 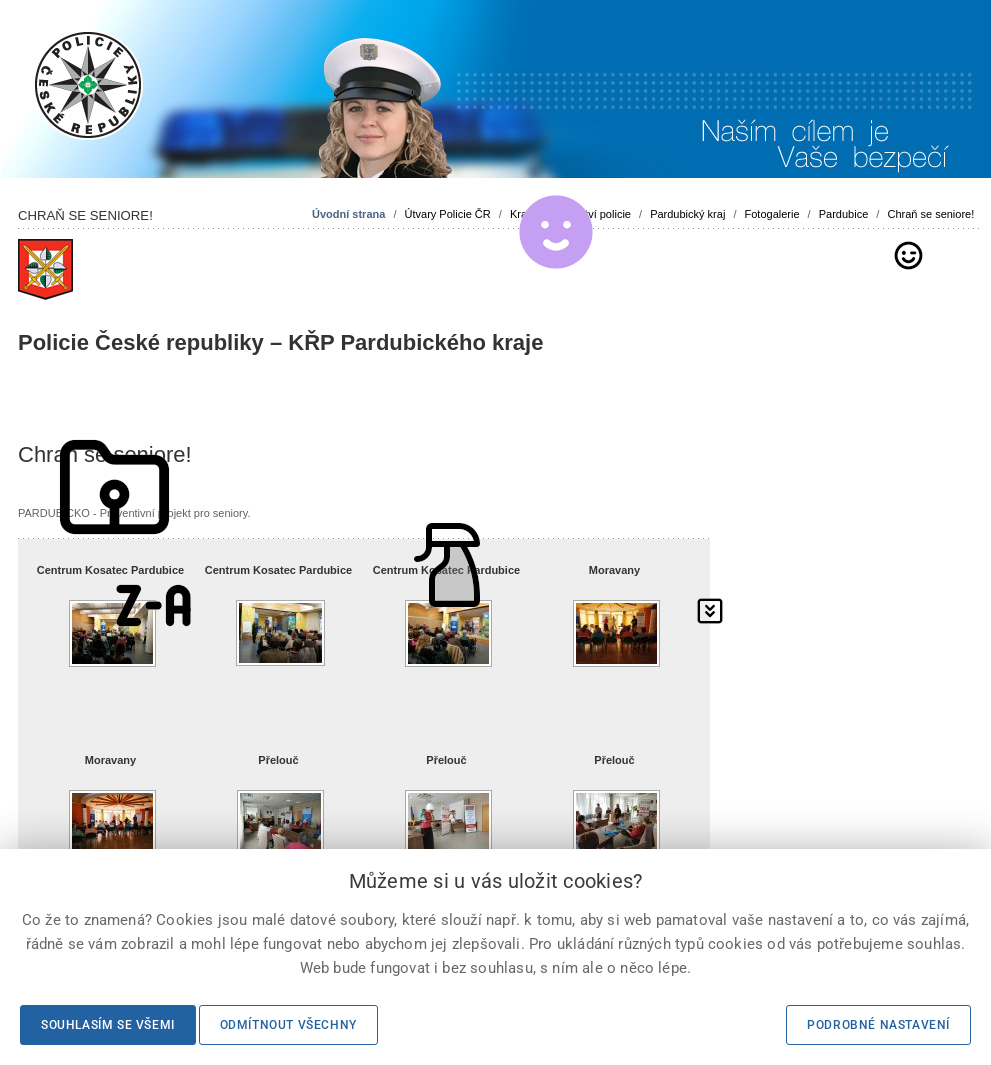 What do you see at coordinates (153, 605) in the screenshot?
I see `sort items in reverse alphabetical order` at bounding box center [153, 605].